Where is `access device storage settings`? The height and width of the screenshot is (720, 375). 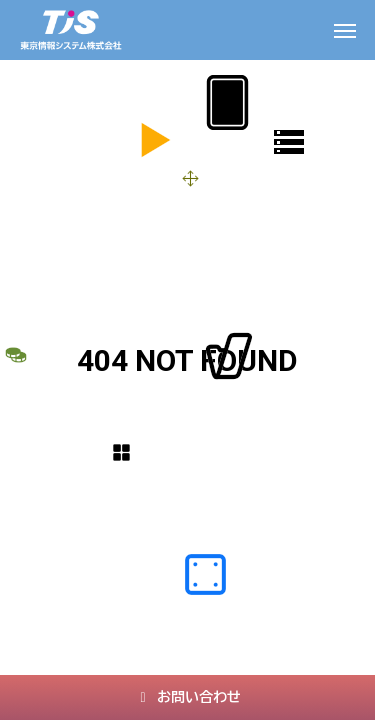 access device storage settings is located at coordinates (289, 142).